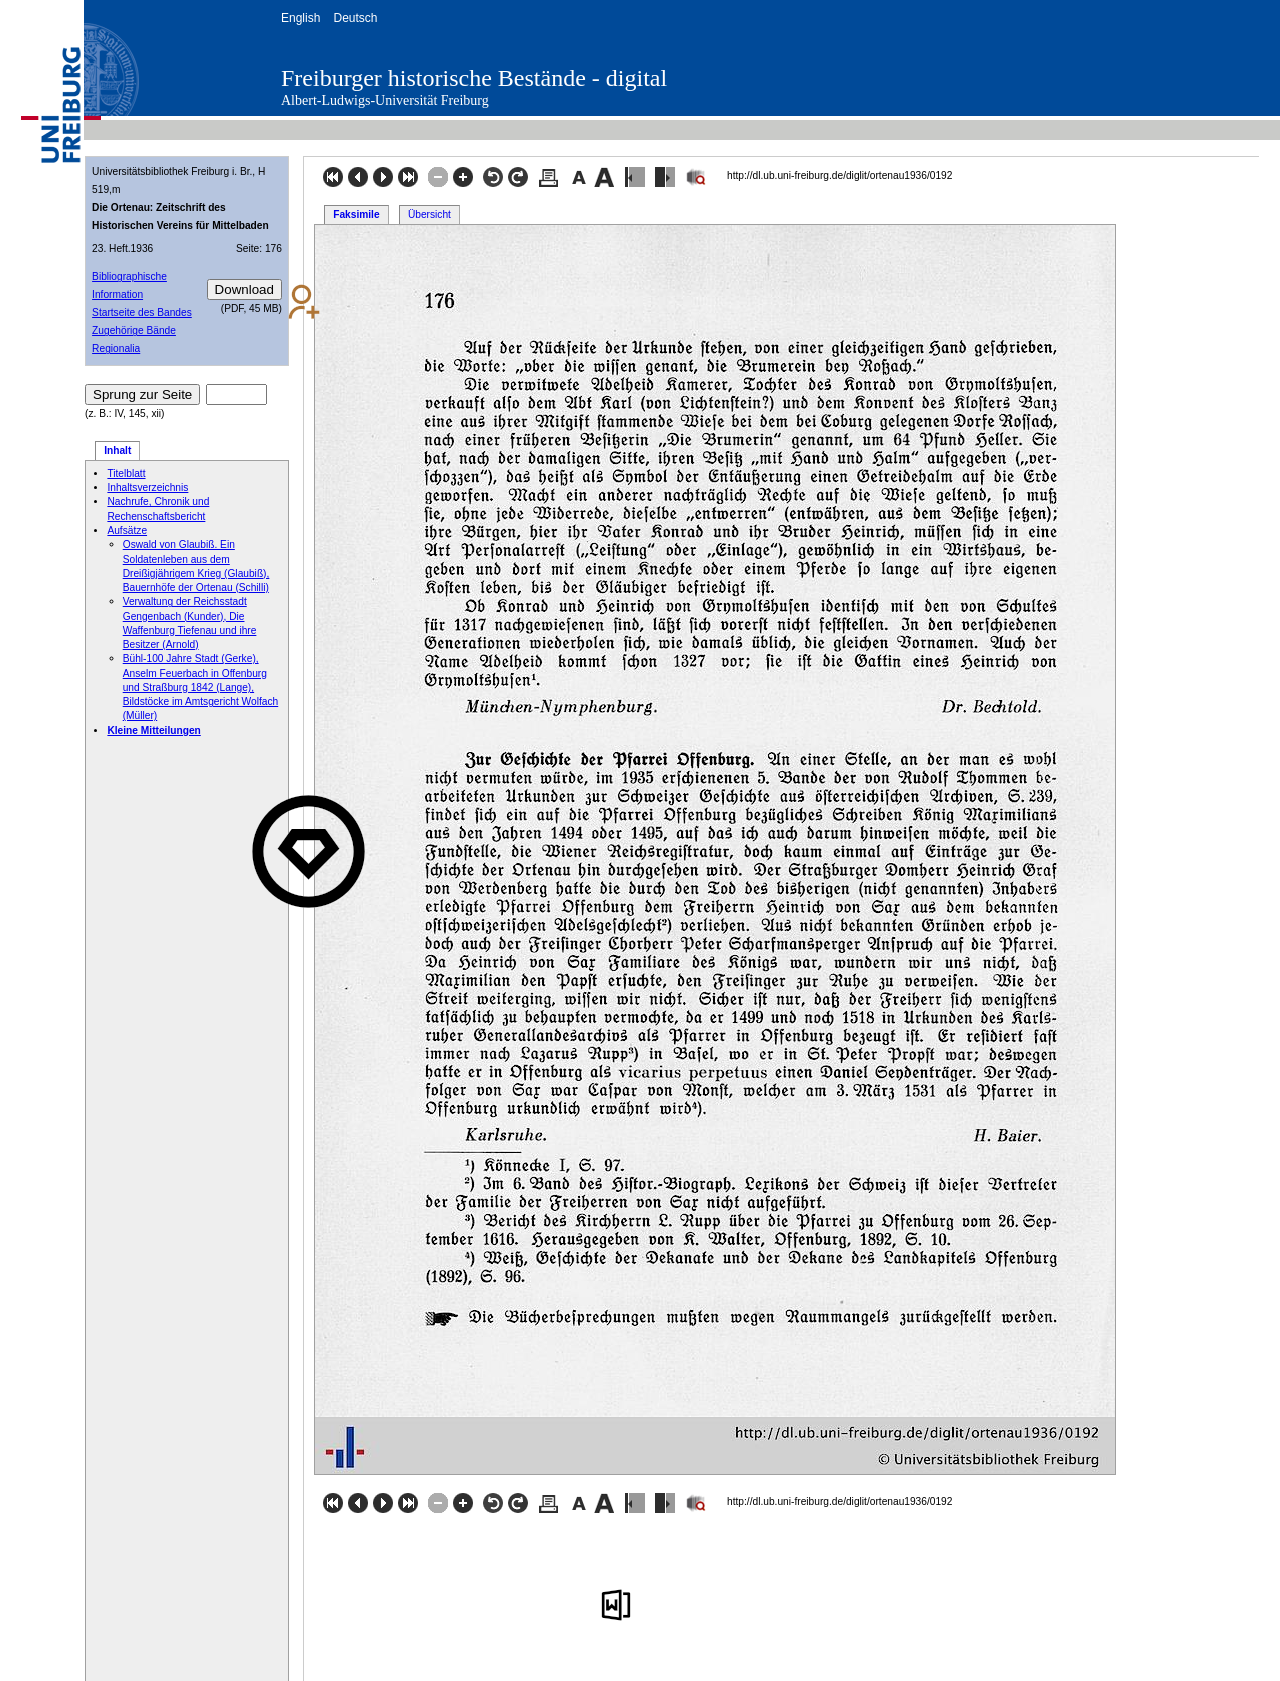 This screenshot has height=1681, width=1280. I want to click on open a Microsoft Word document, so click(616, 1605).